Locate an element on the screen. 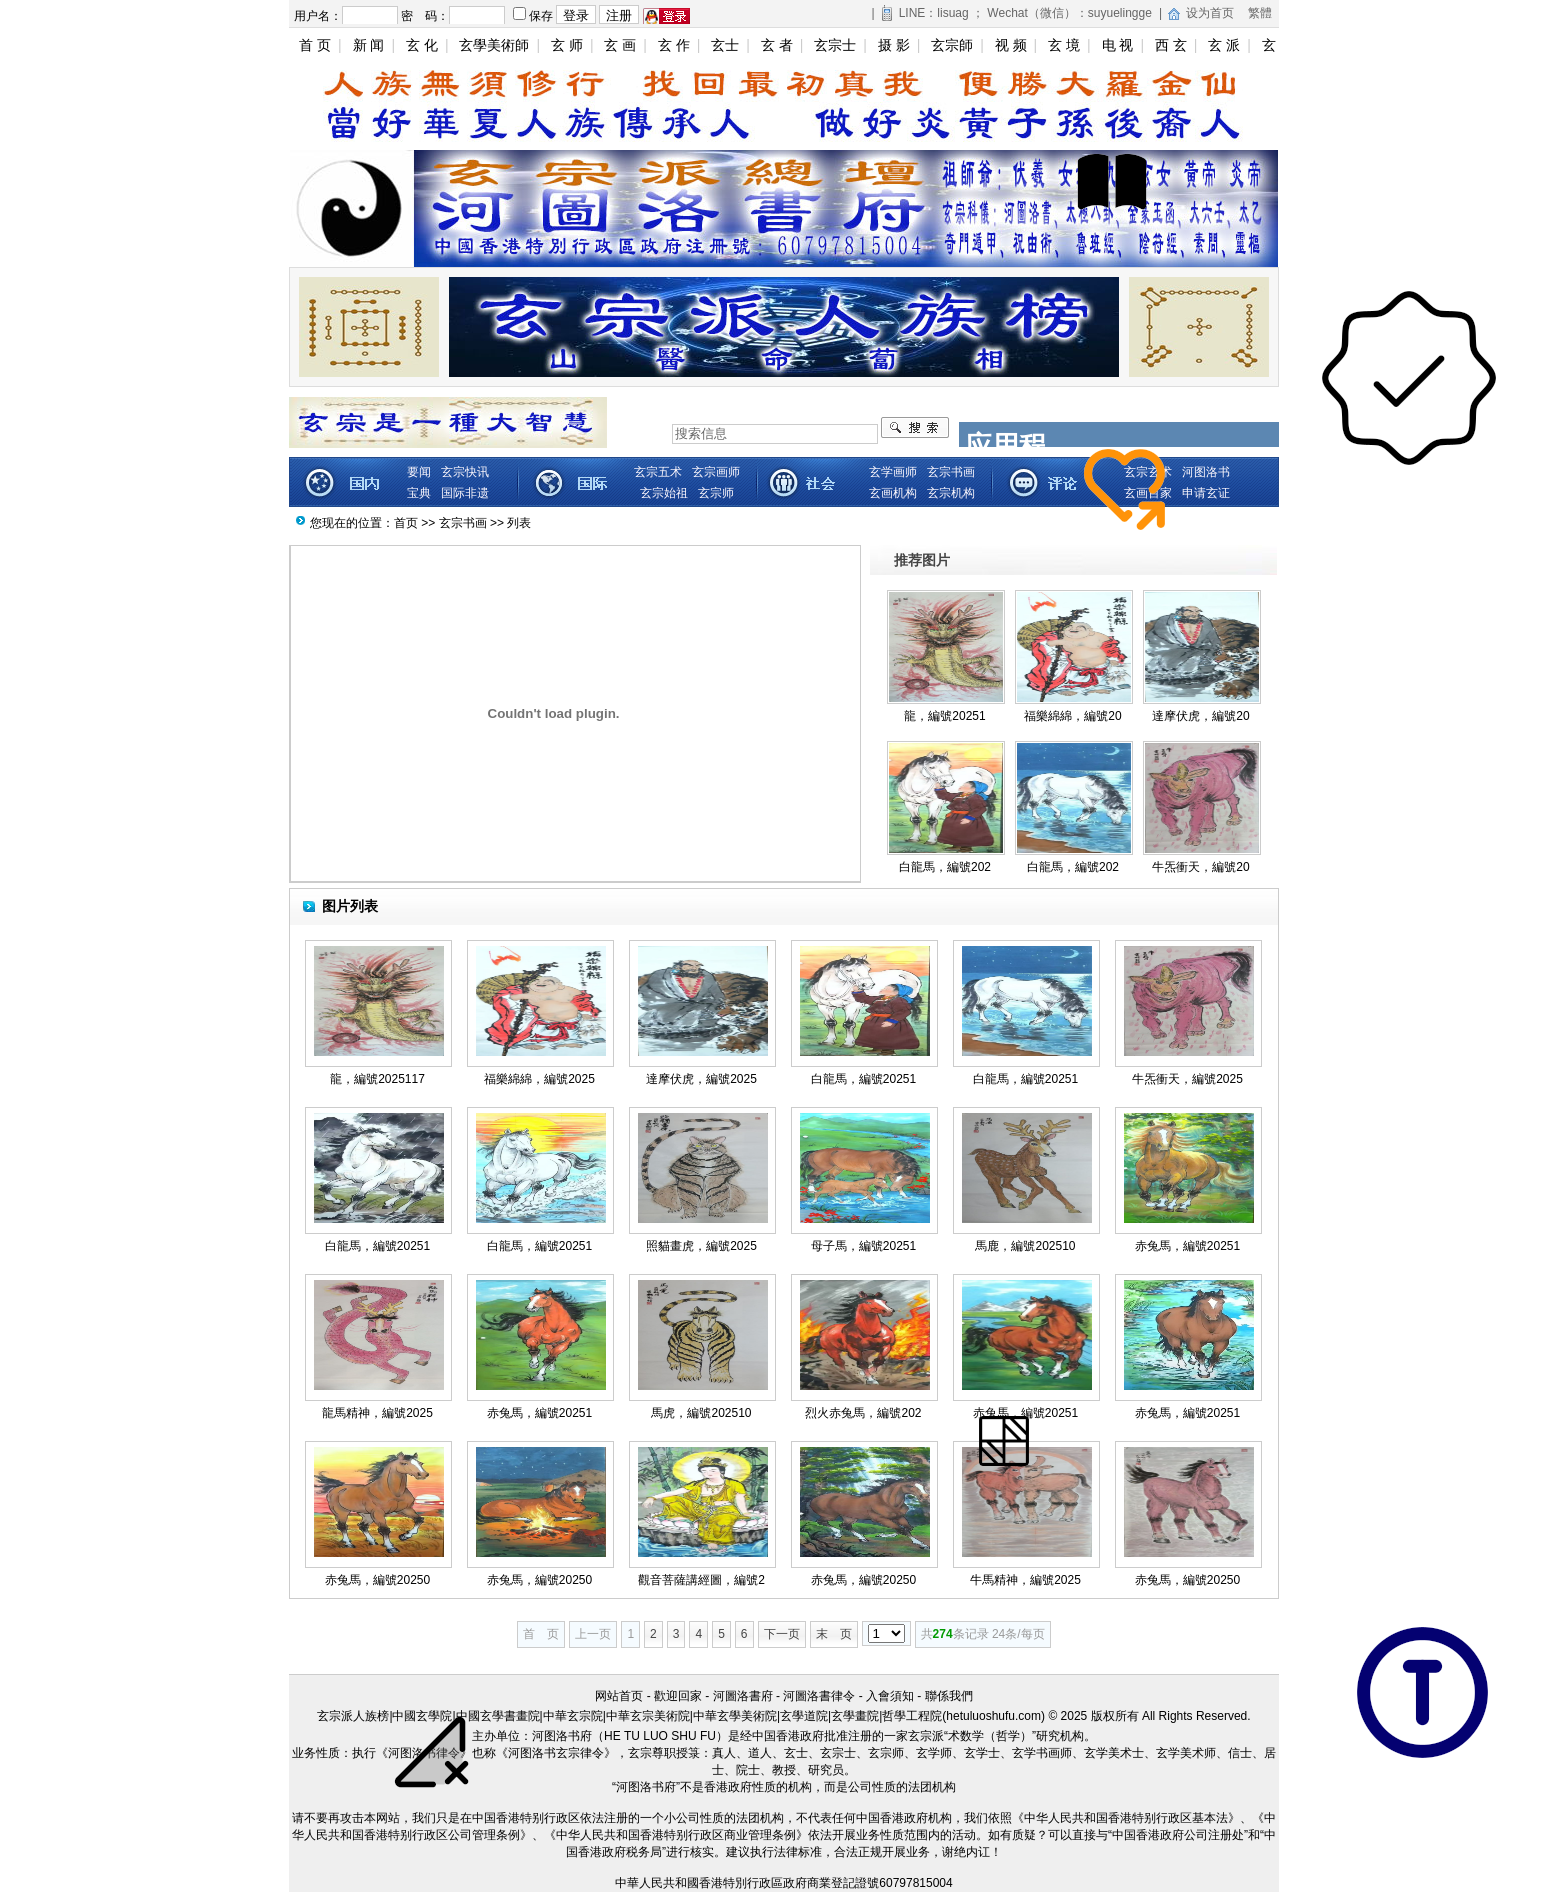  open your library or reading list is located at coordinates (1112, 182).